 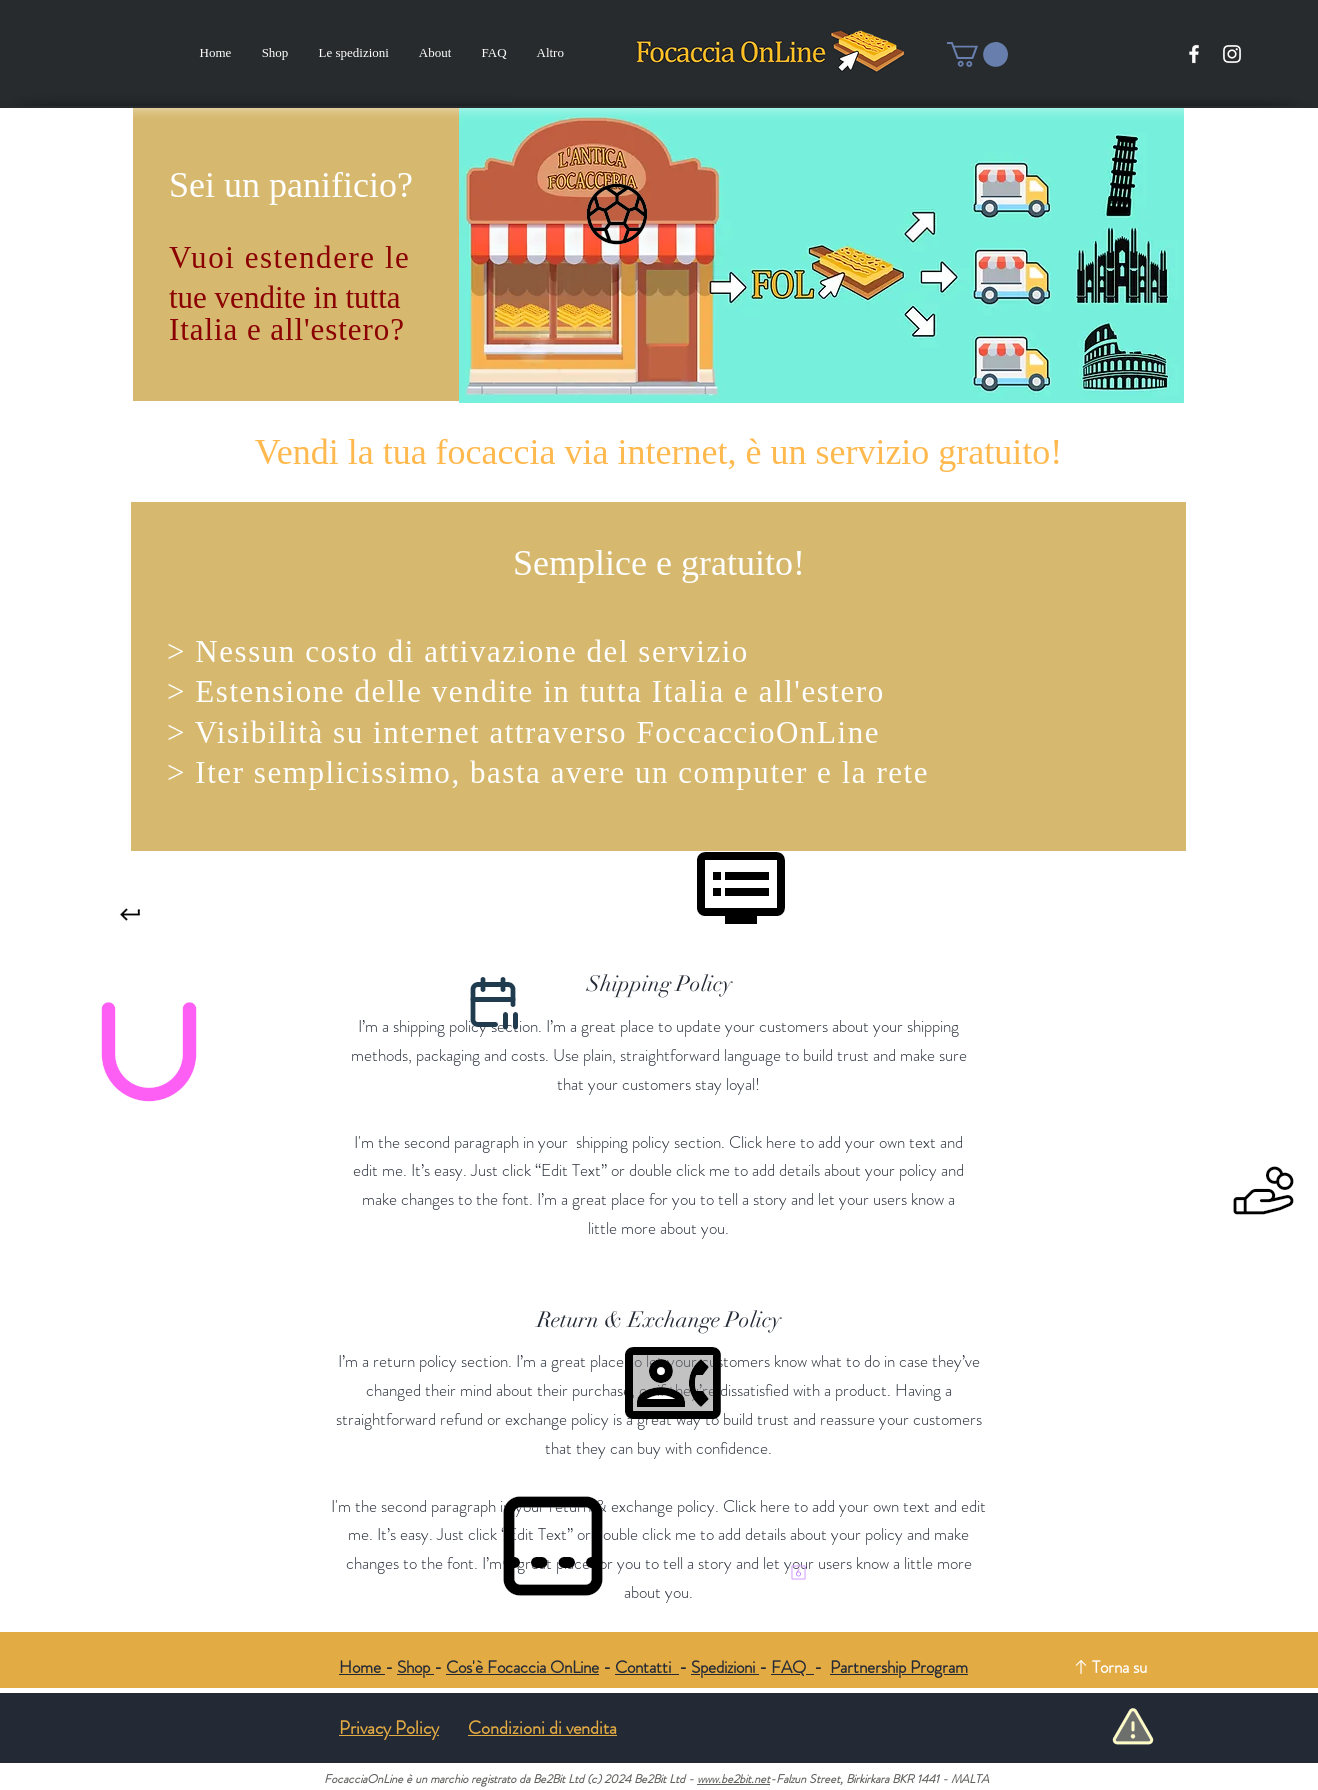 What do you see at coordinates (493, 1002) in the screenshot?
I see `pause a scheduled event` at bounding box center [493, 1002].